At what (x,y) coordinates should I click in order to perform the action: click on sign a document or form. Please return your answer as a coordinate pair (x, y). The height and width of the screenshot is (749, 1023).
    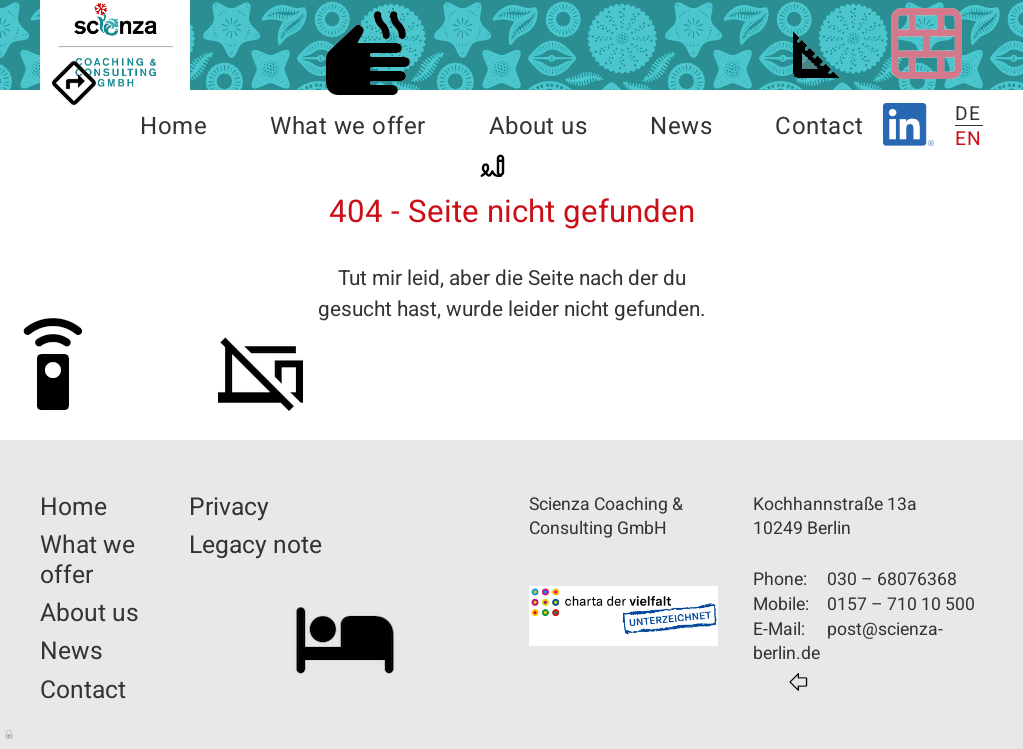
    Looking at the image, I should click on (493, 167).